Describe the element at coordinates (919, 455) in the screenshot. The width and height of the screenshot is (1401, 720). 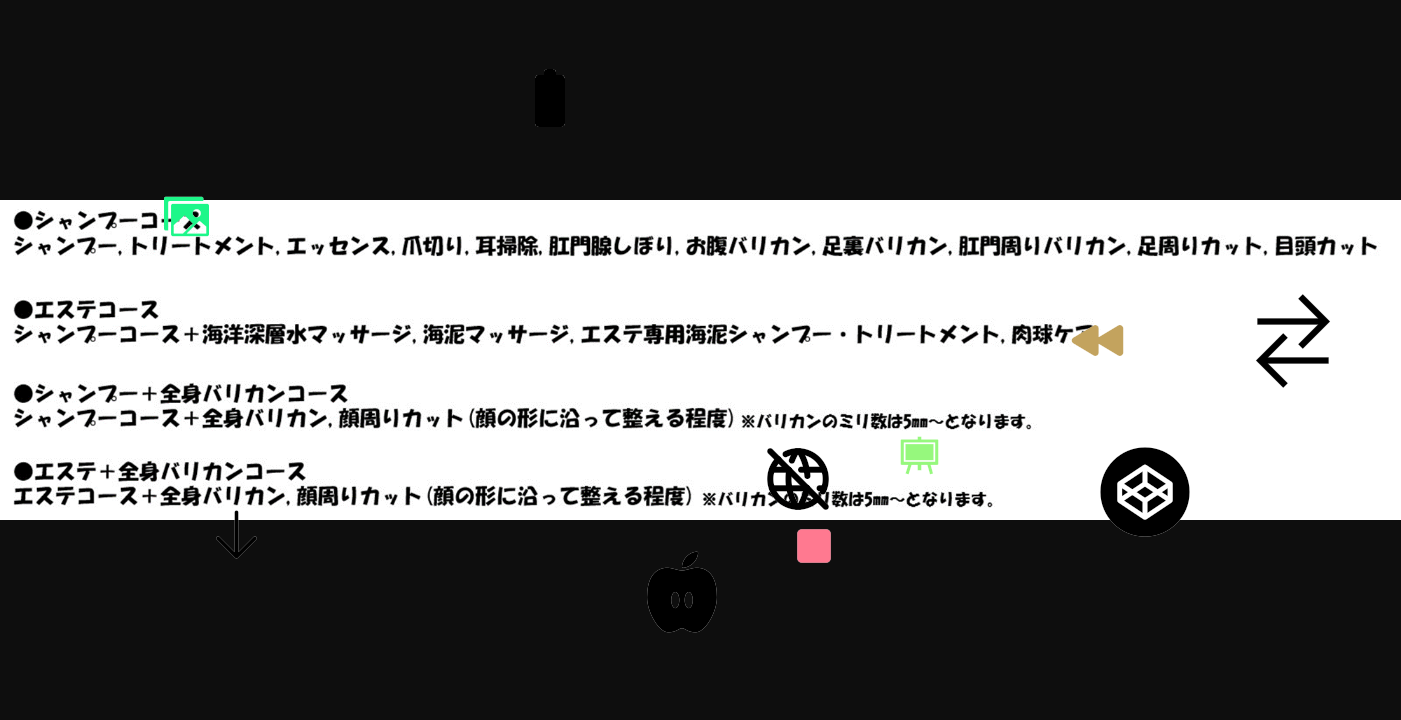
I see `open presentation or slideshow mode` at that location.